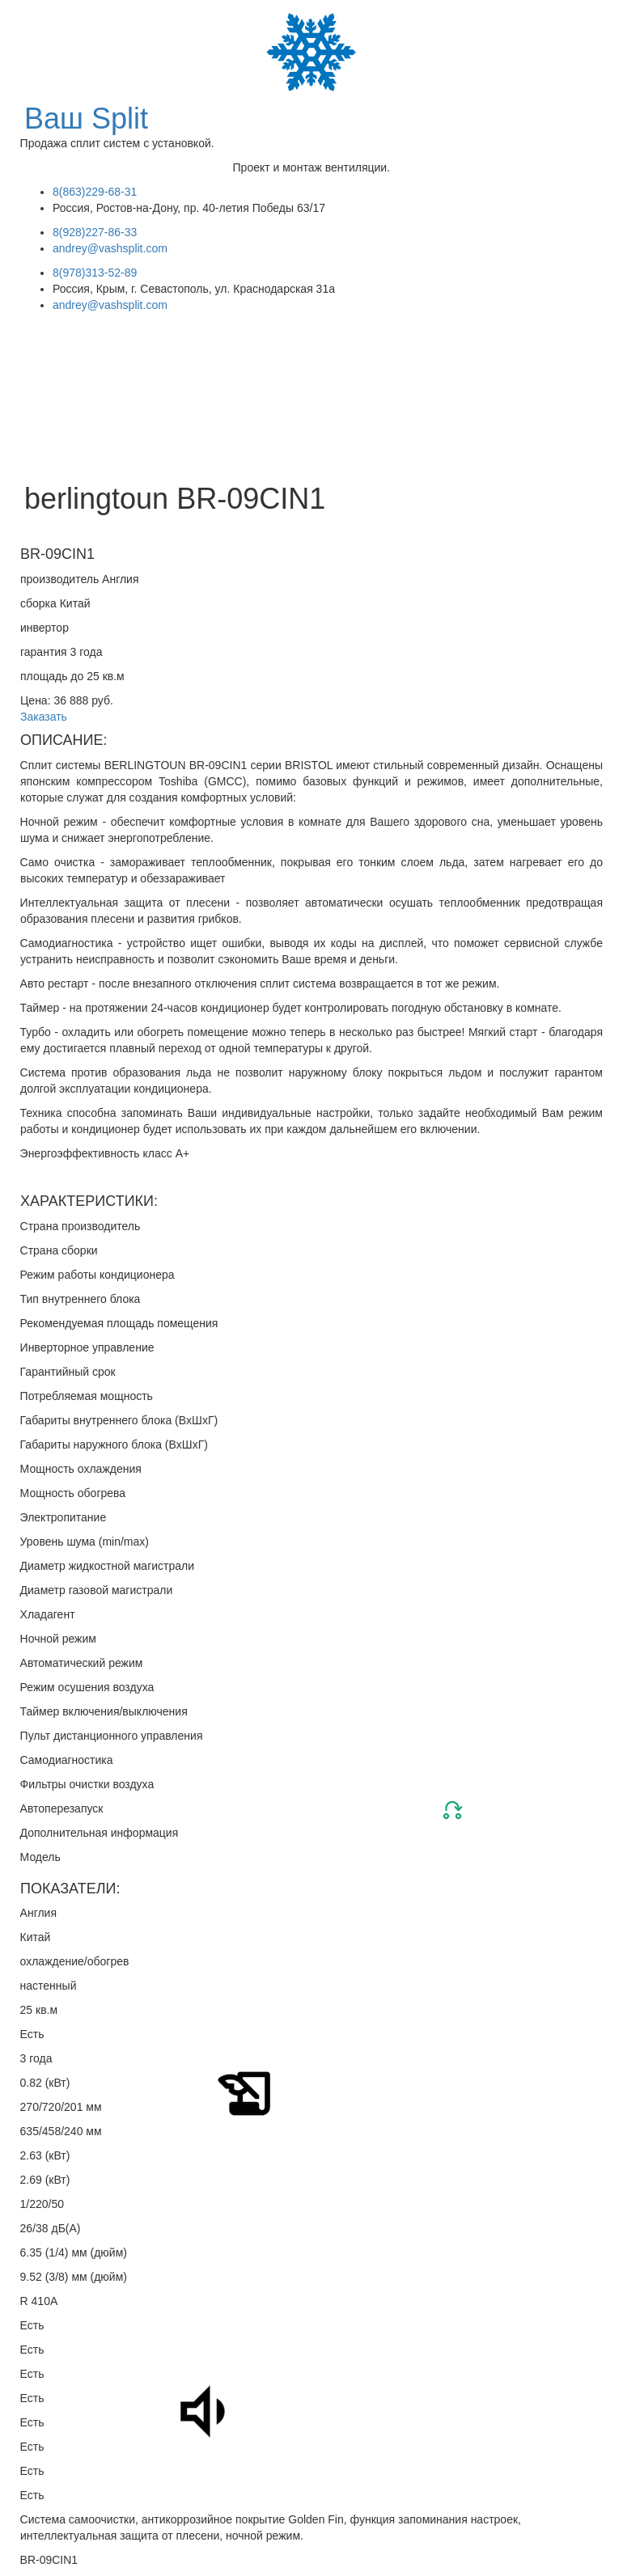  Describe the element at coordinates (203, 2411) in the screenshot. I see `decrease audio volume` at that location.